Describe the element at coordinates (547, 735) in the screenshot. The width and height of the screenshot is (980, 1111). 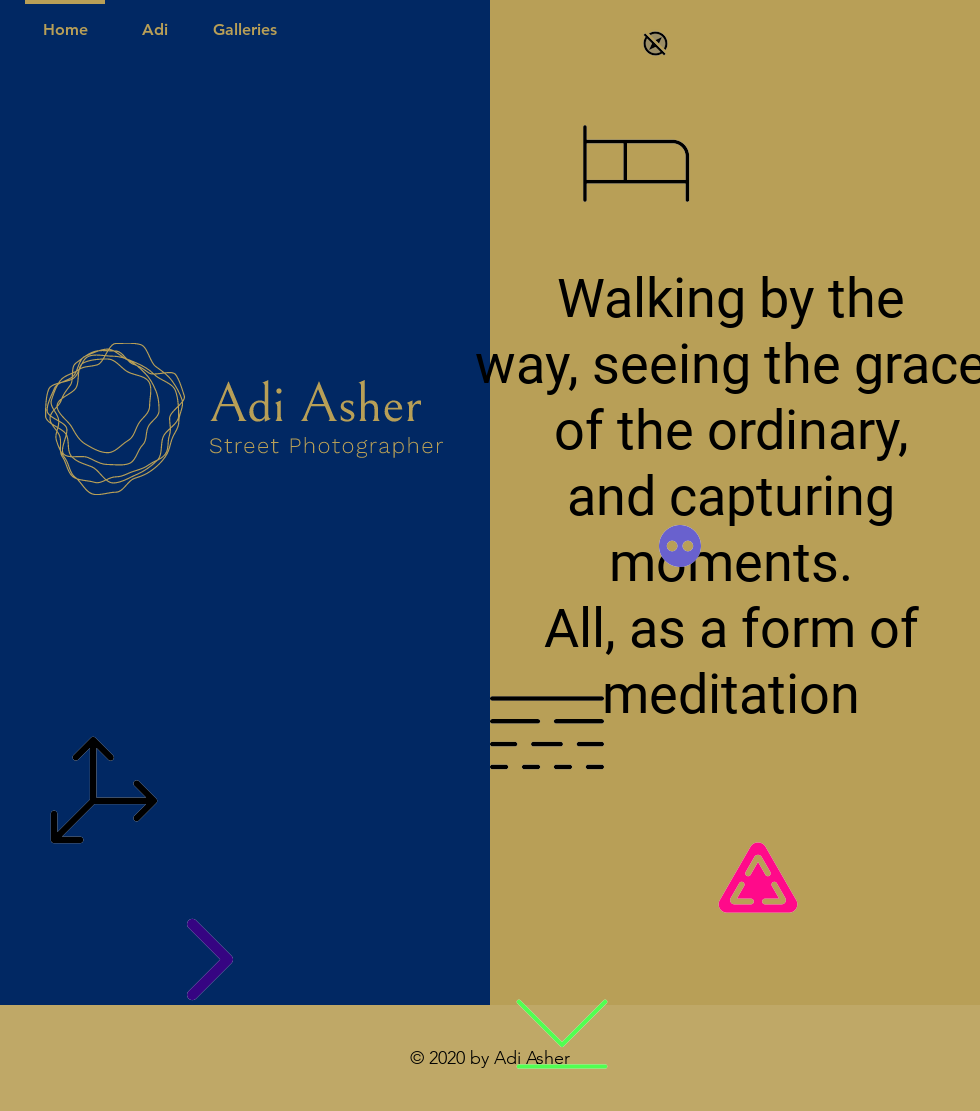
I see `apply a gradient fill to selected object` at that location.